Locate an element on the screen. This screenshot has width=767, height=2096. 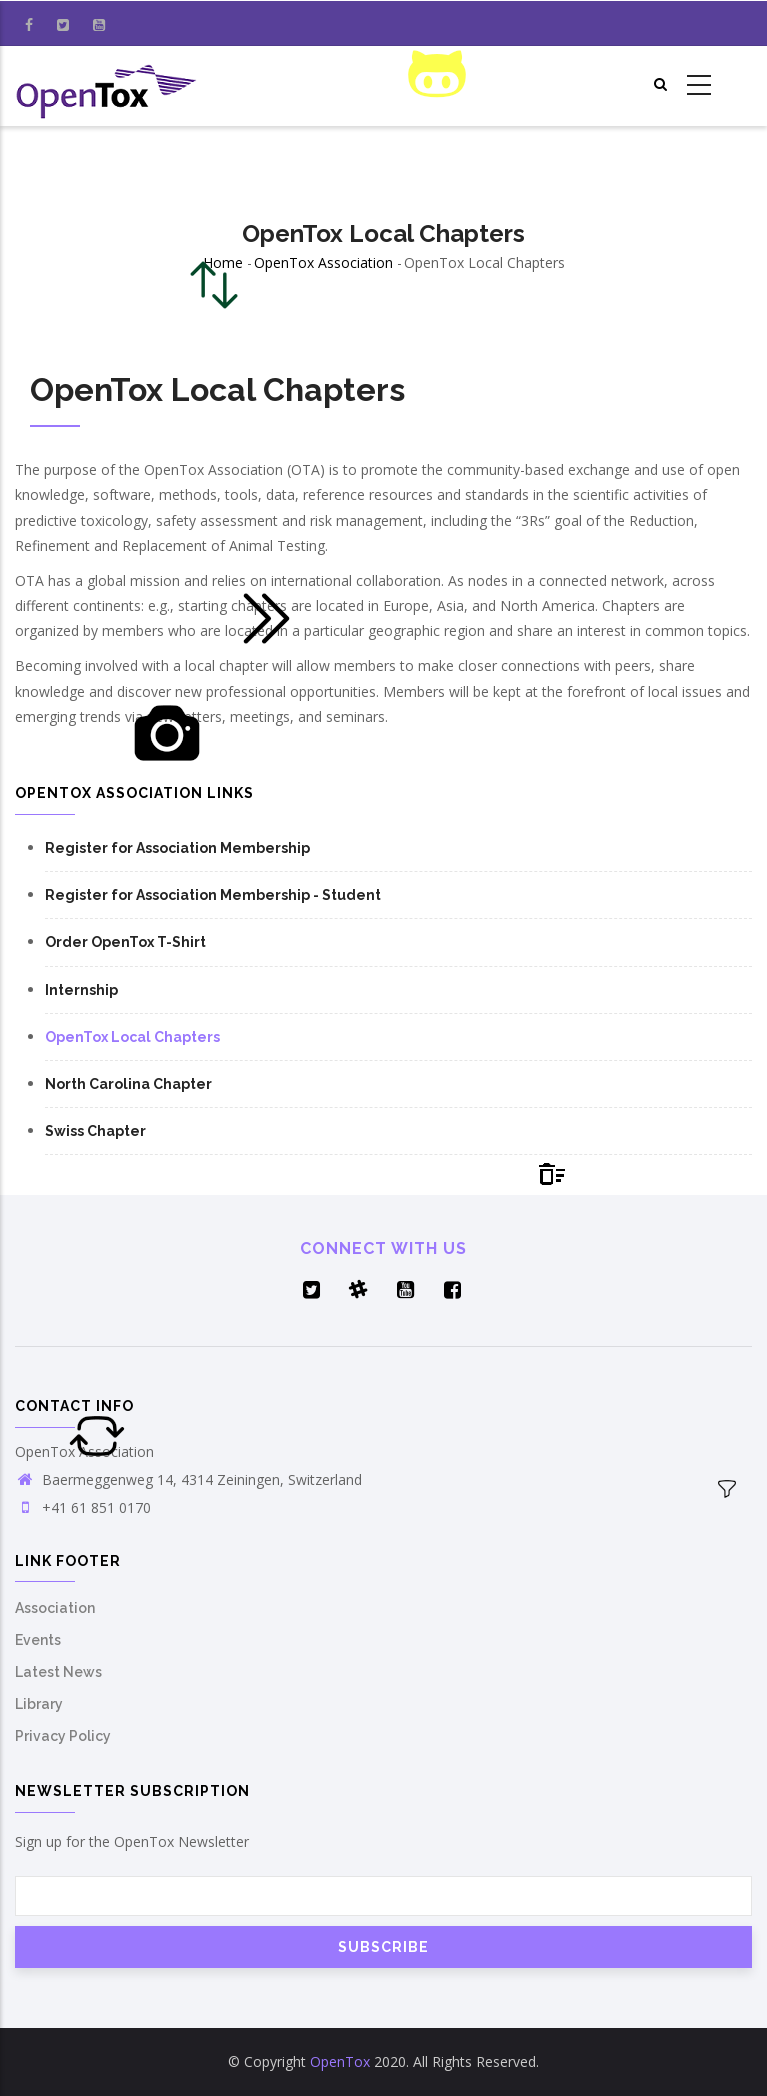
access GitHub integration or repository is located at coordinates (437, 72).